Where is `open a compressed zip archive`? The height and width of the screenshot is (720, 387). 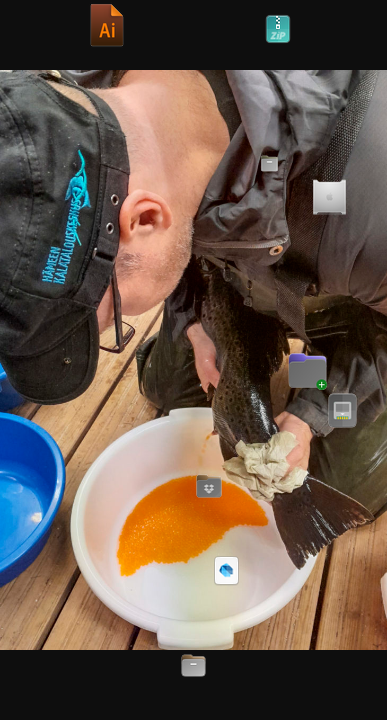 open a compressed zip archive is located at coordinates (278, 29).